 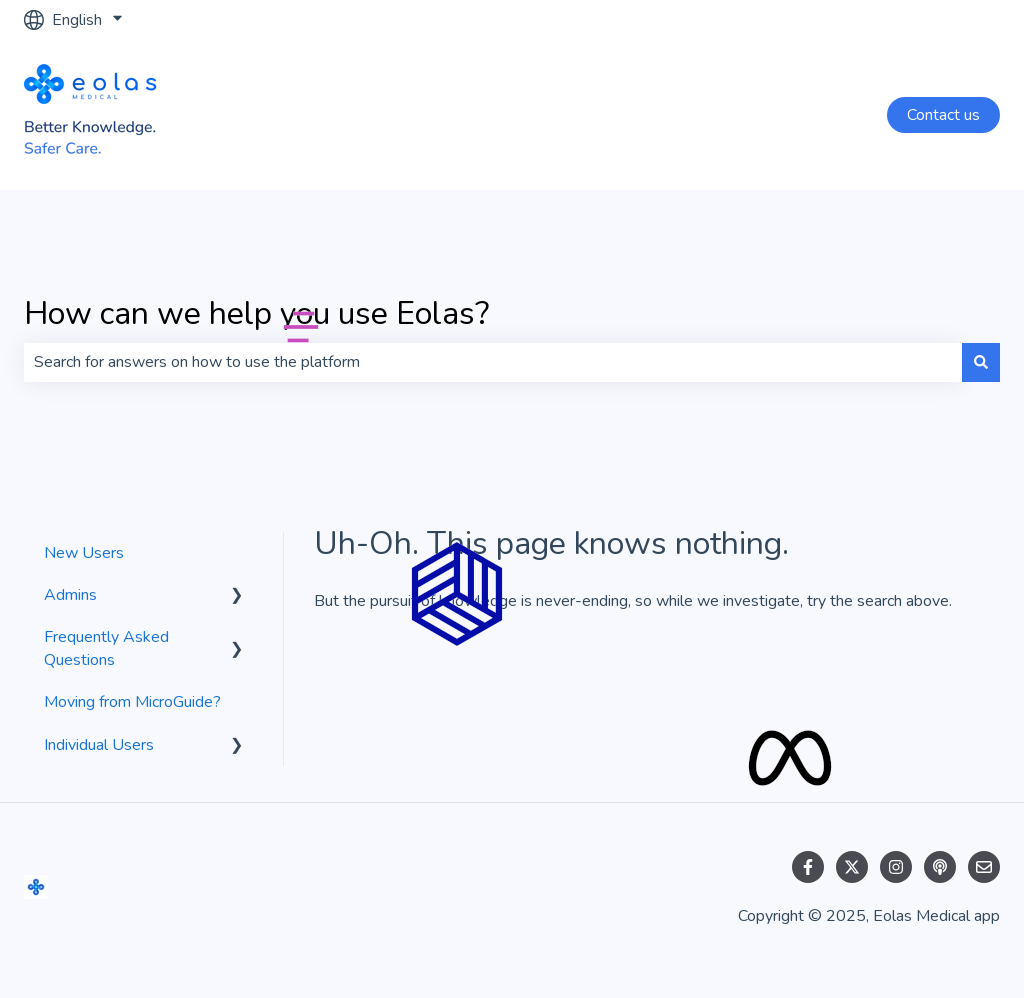 What do you see at coordinates (790, 758) in the screenshot?
I see `Meta company logo` at bounding box center [790, 758].